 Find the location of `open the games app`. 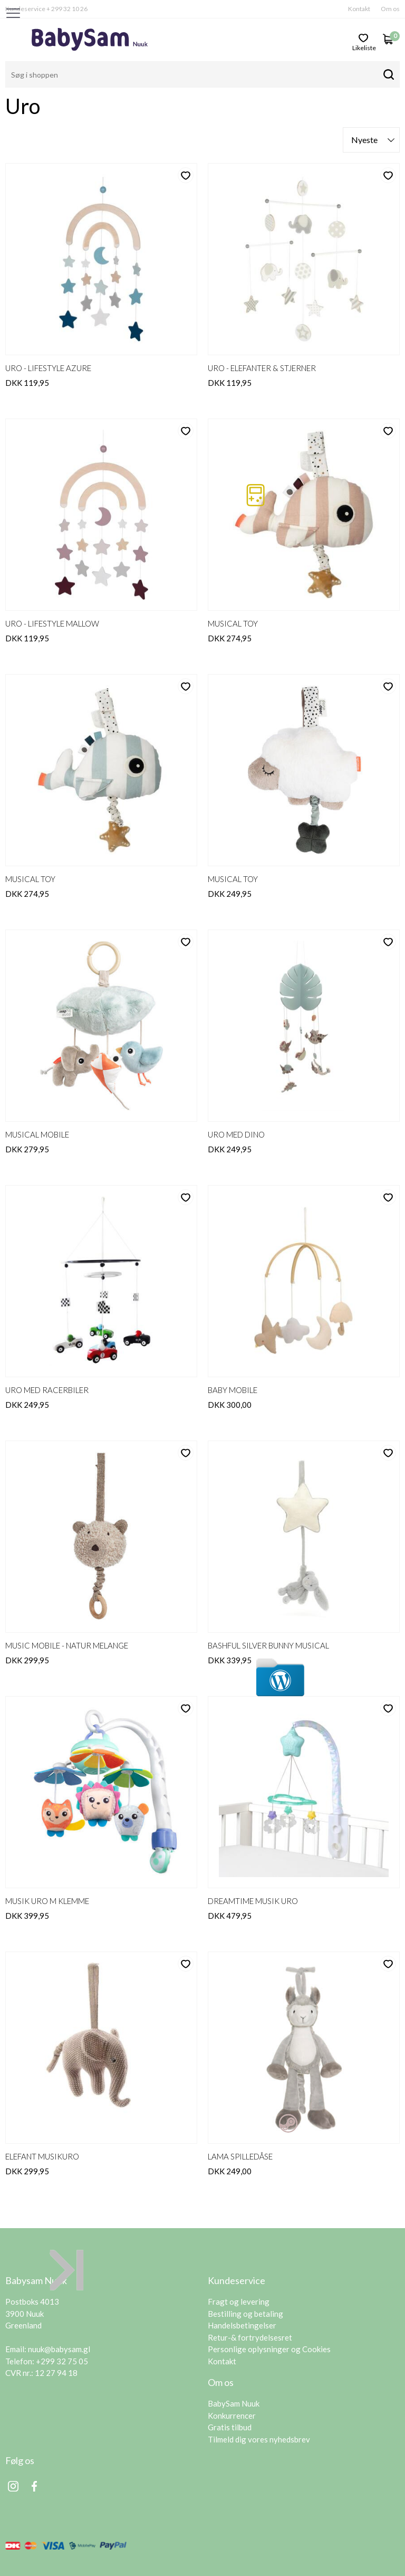

open the games app is located at coordinates (256, 495).